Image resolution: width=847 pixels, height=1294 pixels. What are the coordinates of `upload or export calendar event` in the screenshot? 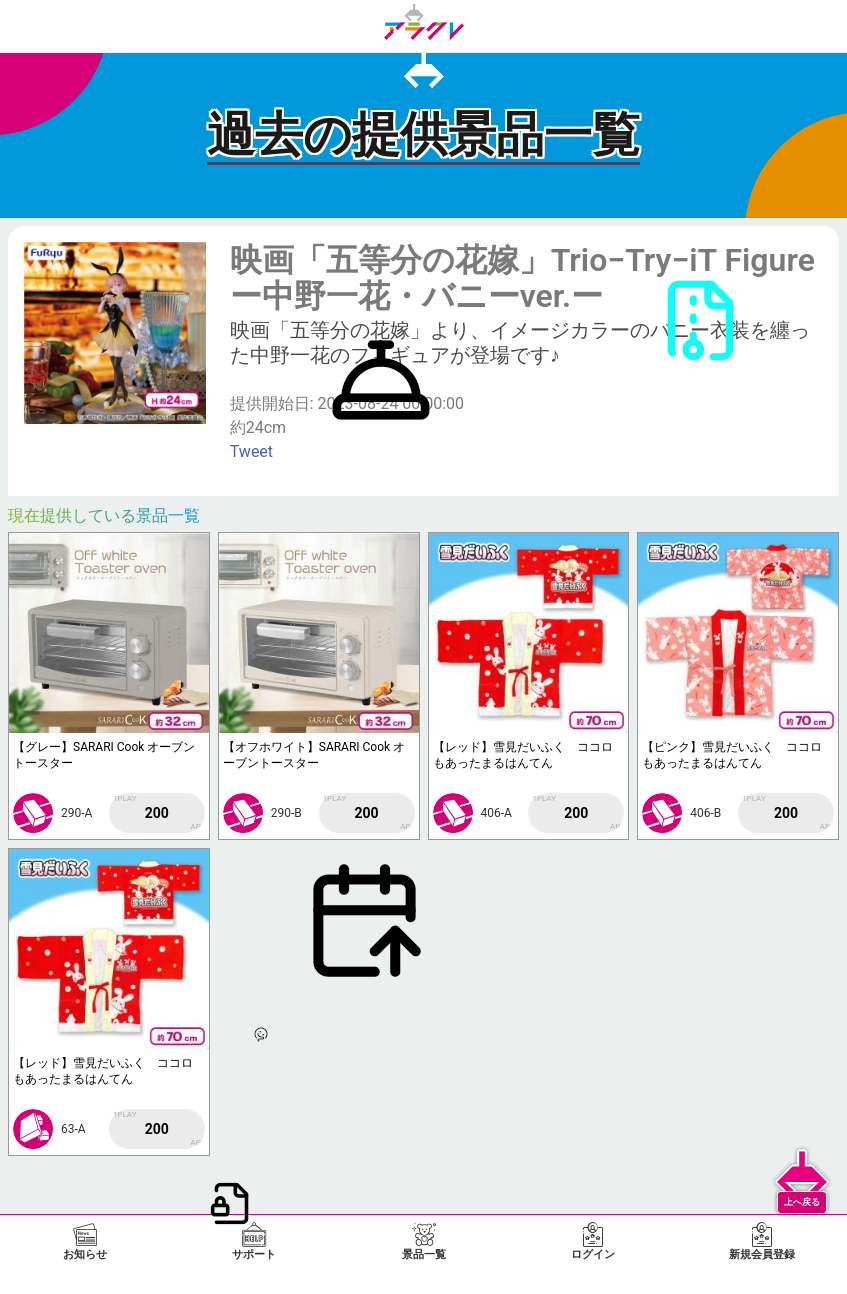 It's located at (364, 920).